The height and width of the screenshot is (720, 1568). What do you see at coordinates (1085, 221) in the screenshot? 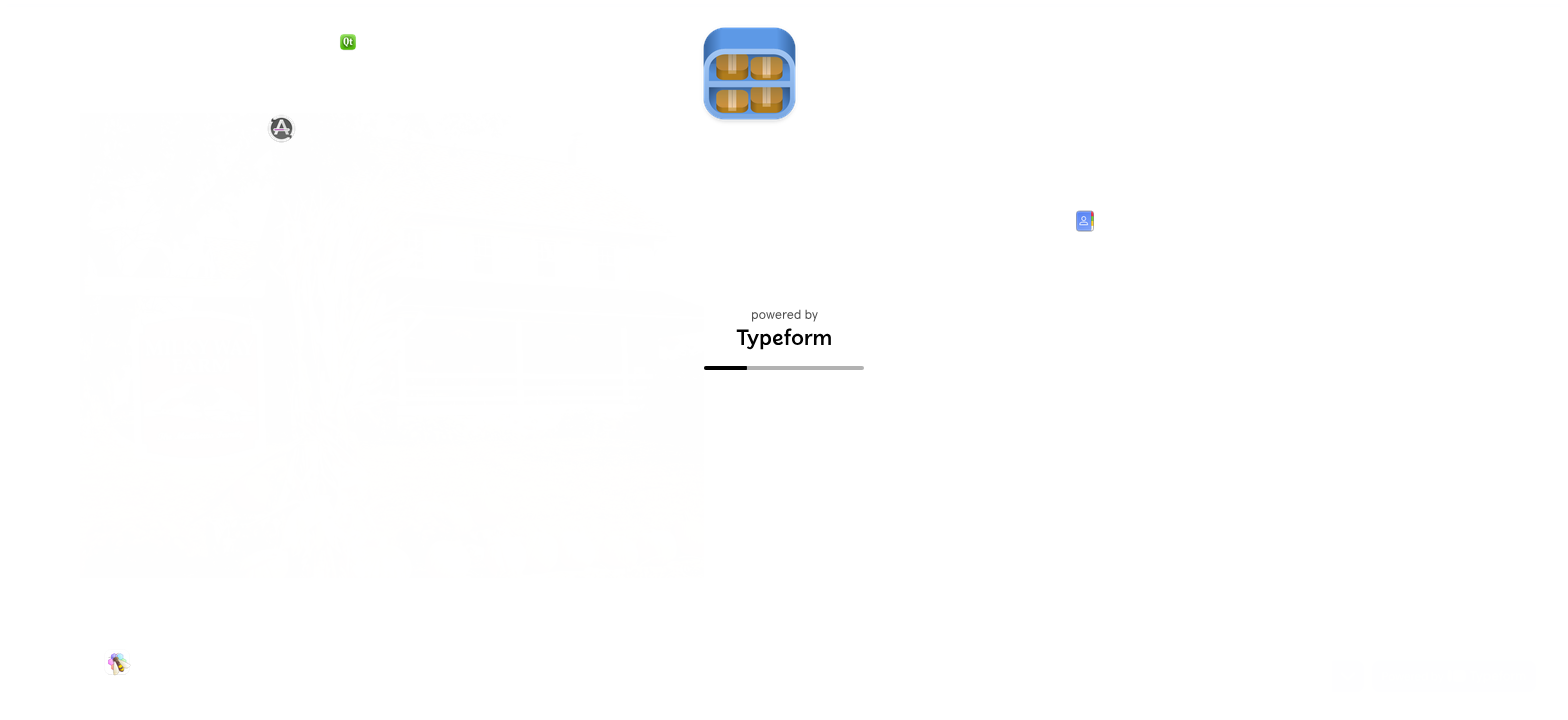
I see `open the contacts app` at bounding box center [1085, 221].